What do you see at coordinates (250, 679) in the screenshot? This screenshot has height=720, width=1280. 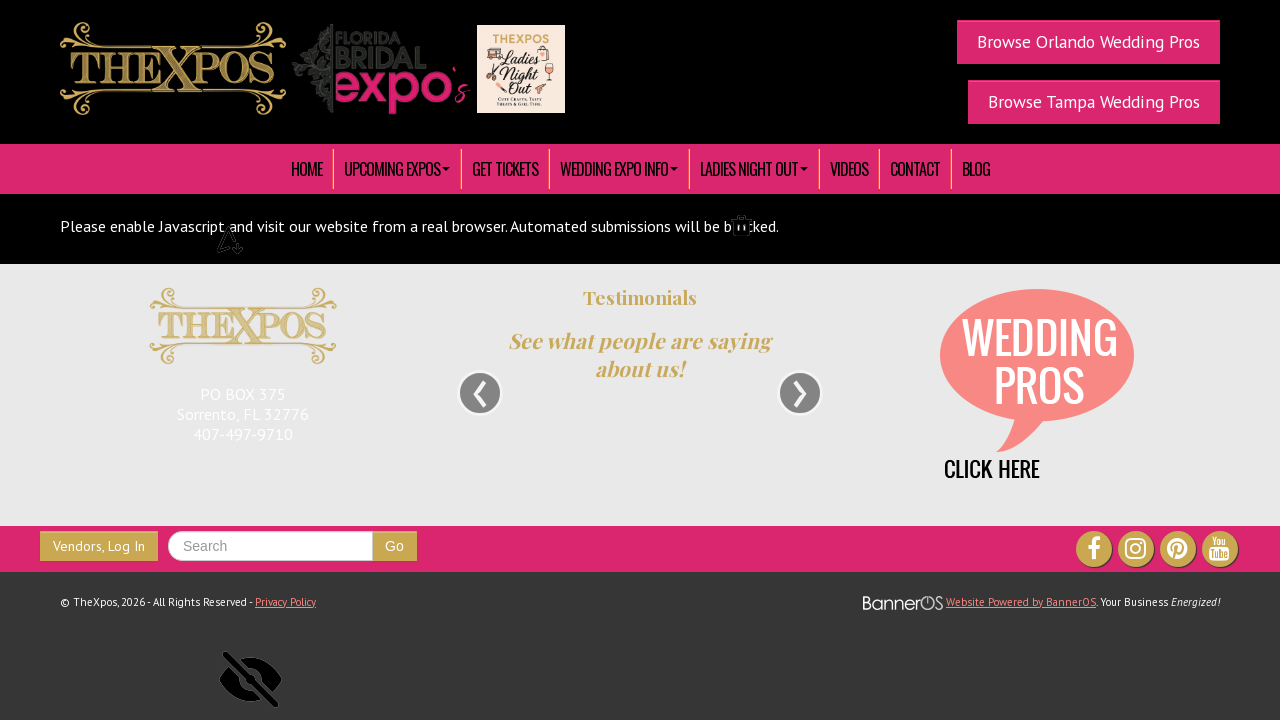 I see `hide password or sensitive content` at bounding box center [250, 679].